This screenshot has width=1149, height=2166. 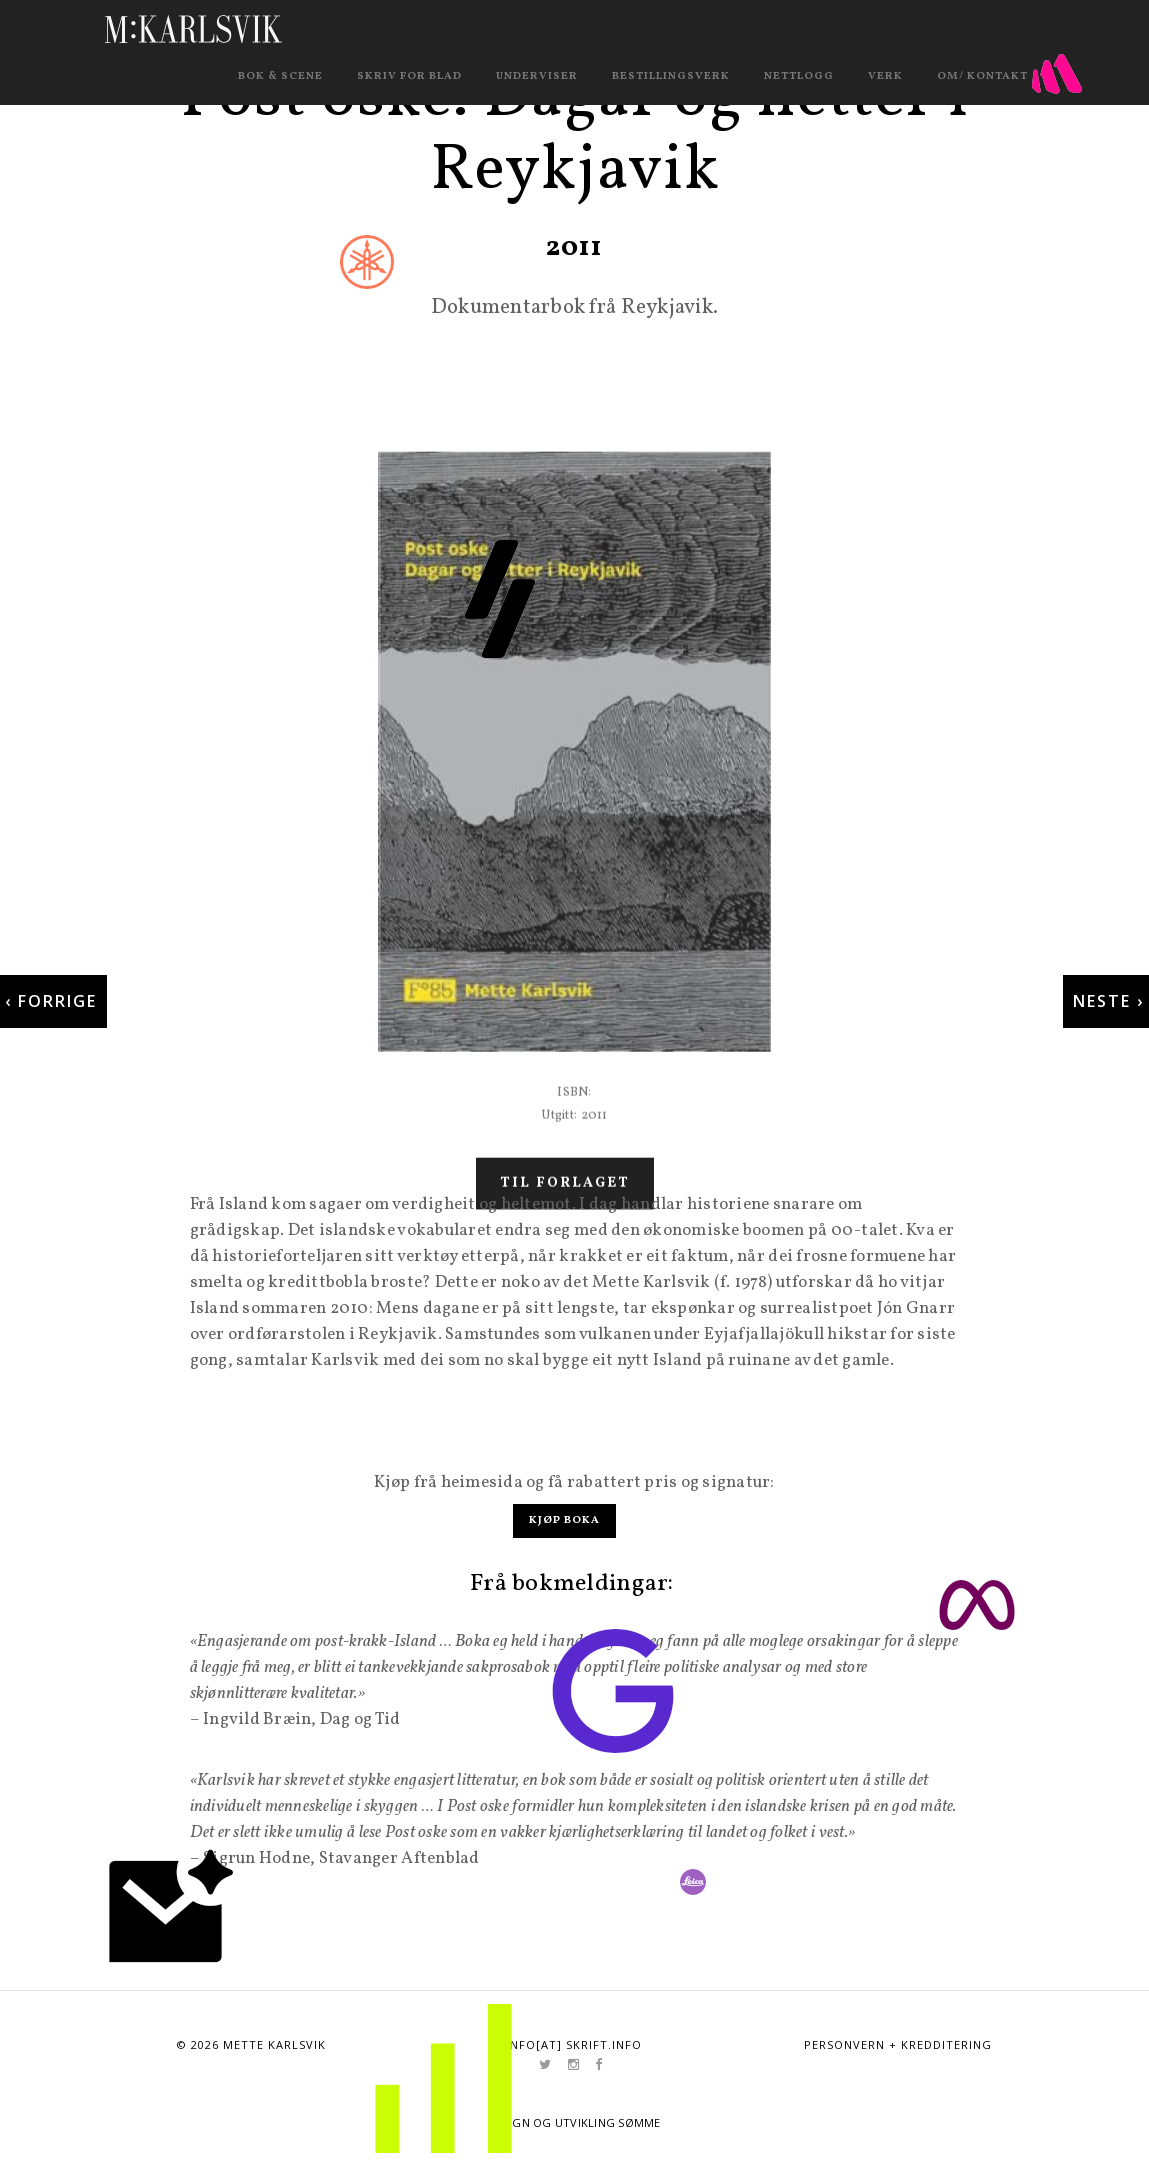 I want to click on leica camera brand logo, so click(x=693, y=1882).